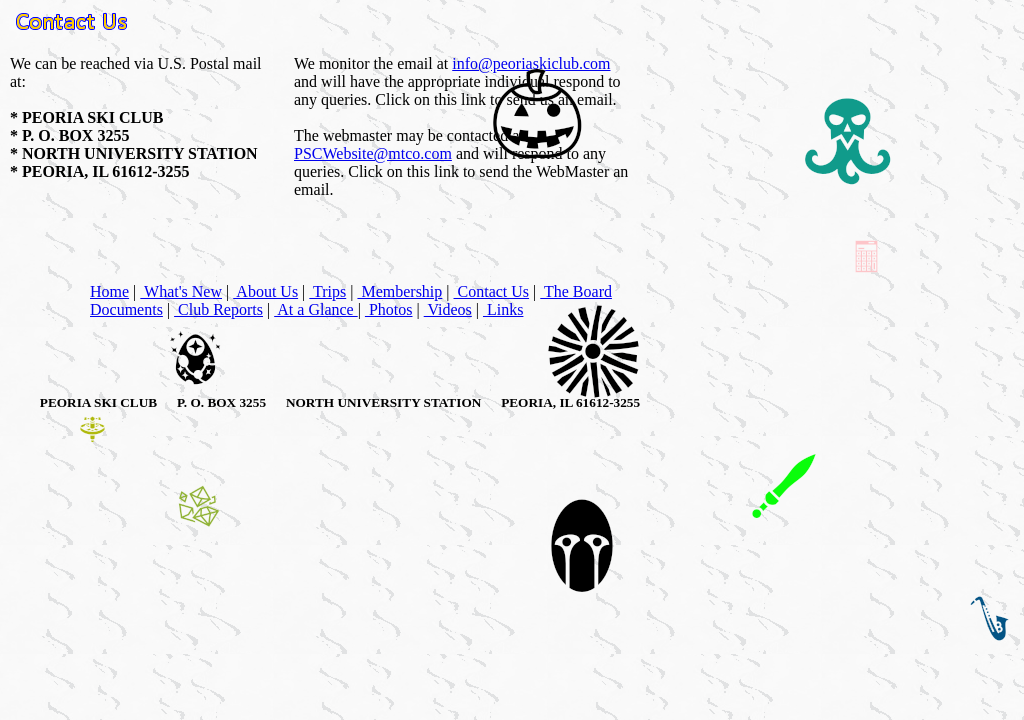 This screenshot has height=720, width=1024. Describe the element at coordinates (199, 506) in the screenshot. I see `view your gem balance or currency` at that location.